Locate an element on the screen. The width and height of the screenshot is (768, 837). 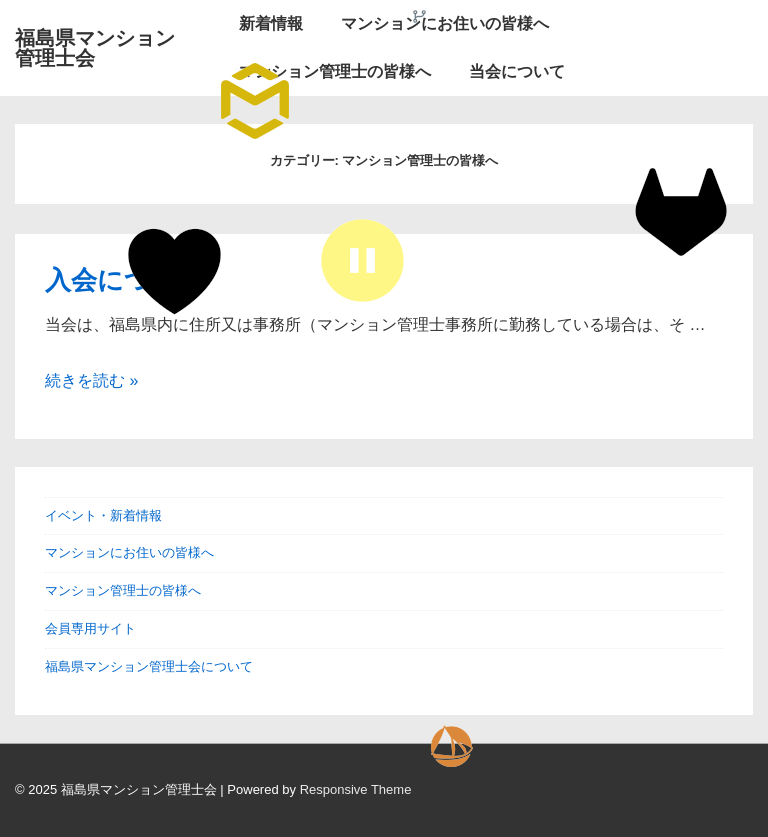
open GitLab is located at coordinates (681, 212).